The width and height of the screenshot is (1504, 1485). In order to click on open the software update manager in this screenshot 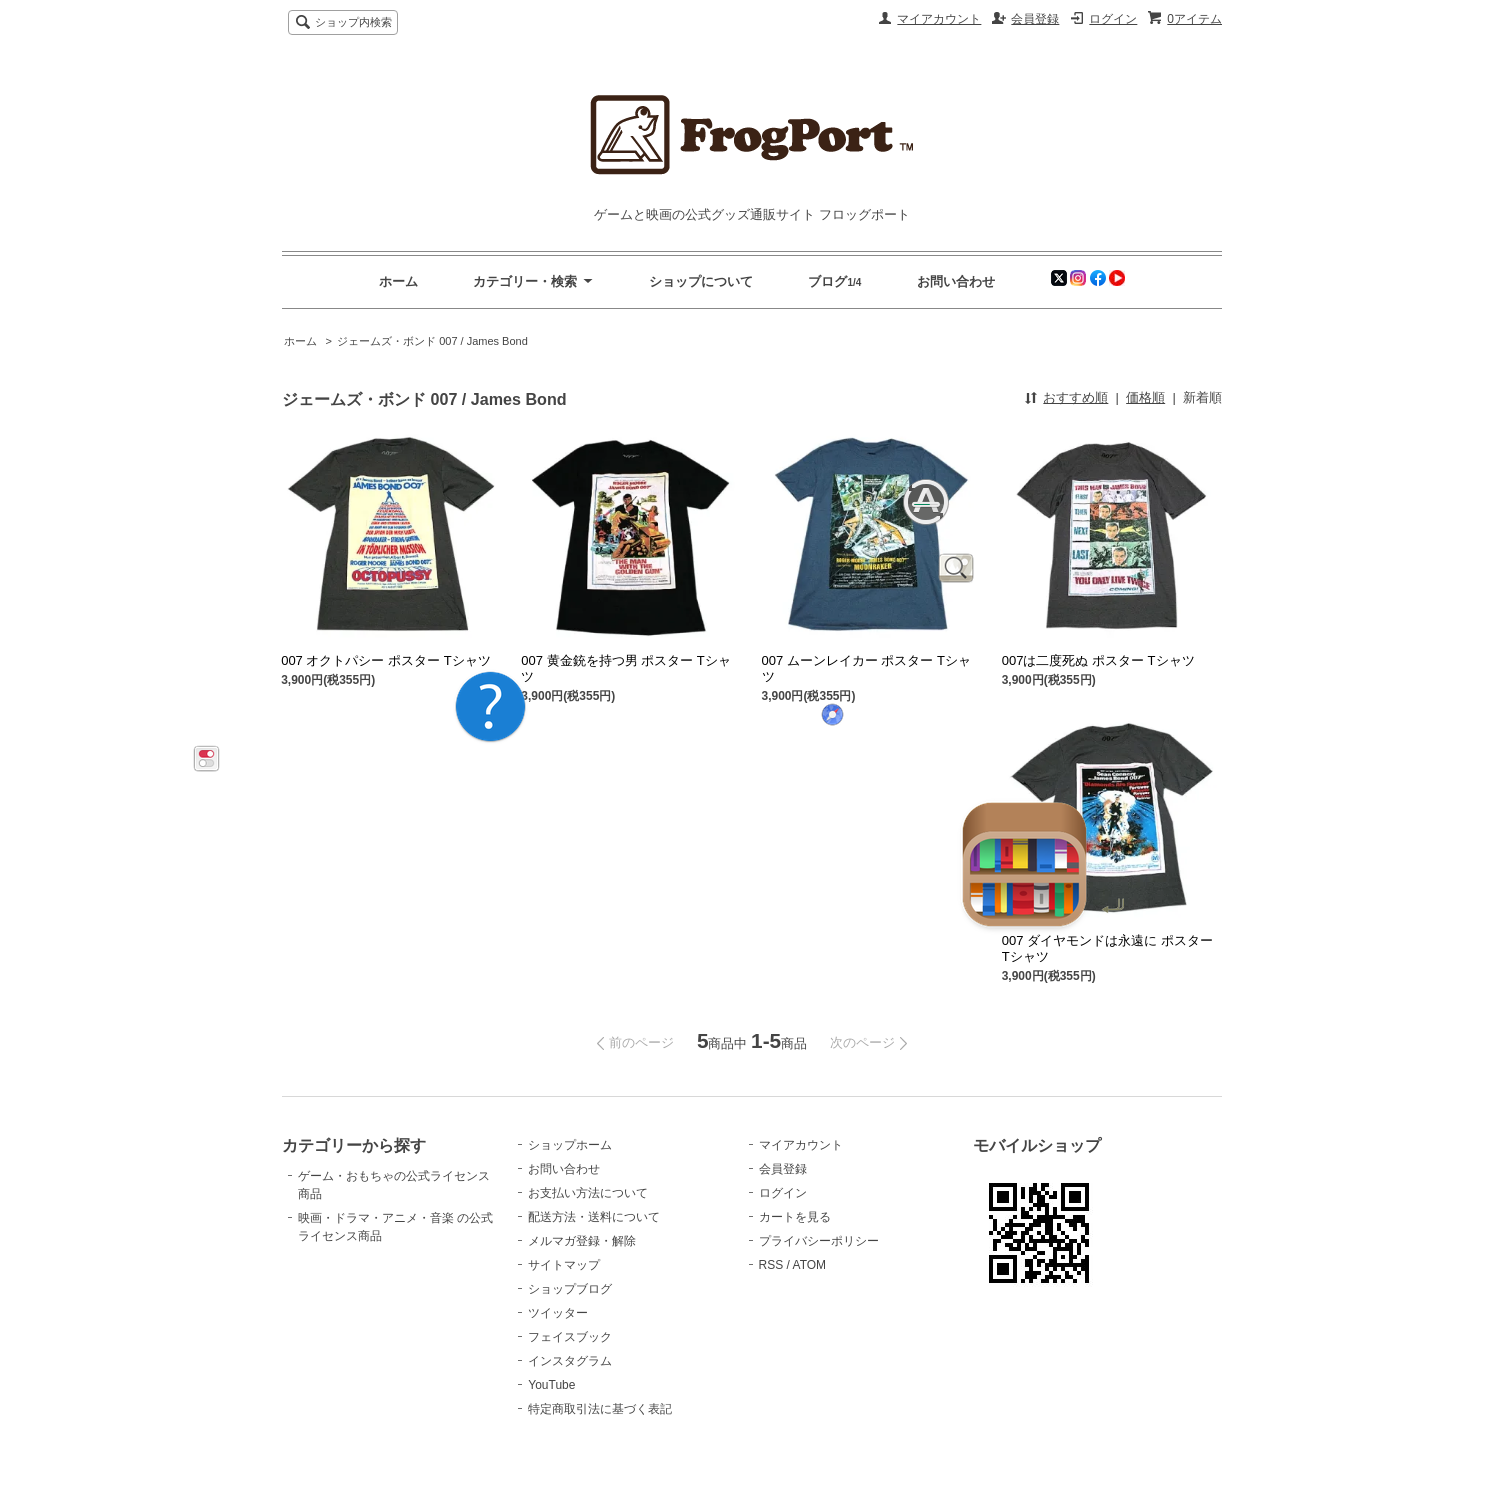, I will do `click(926, 502)`.